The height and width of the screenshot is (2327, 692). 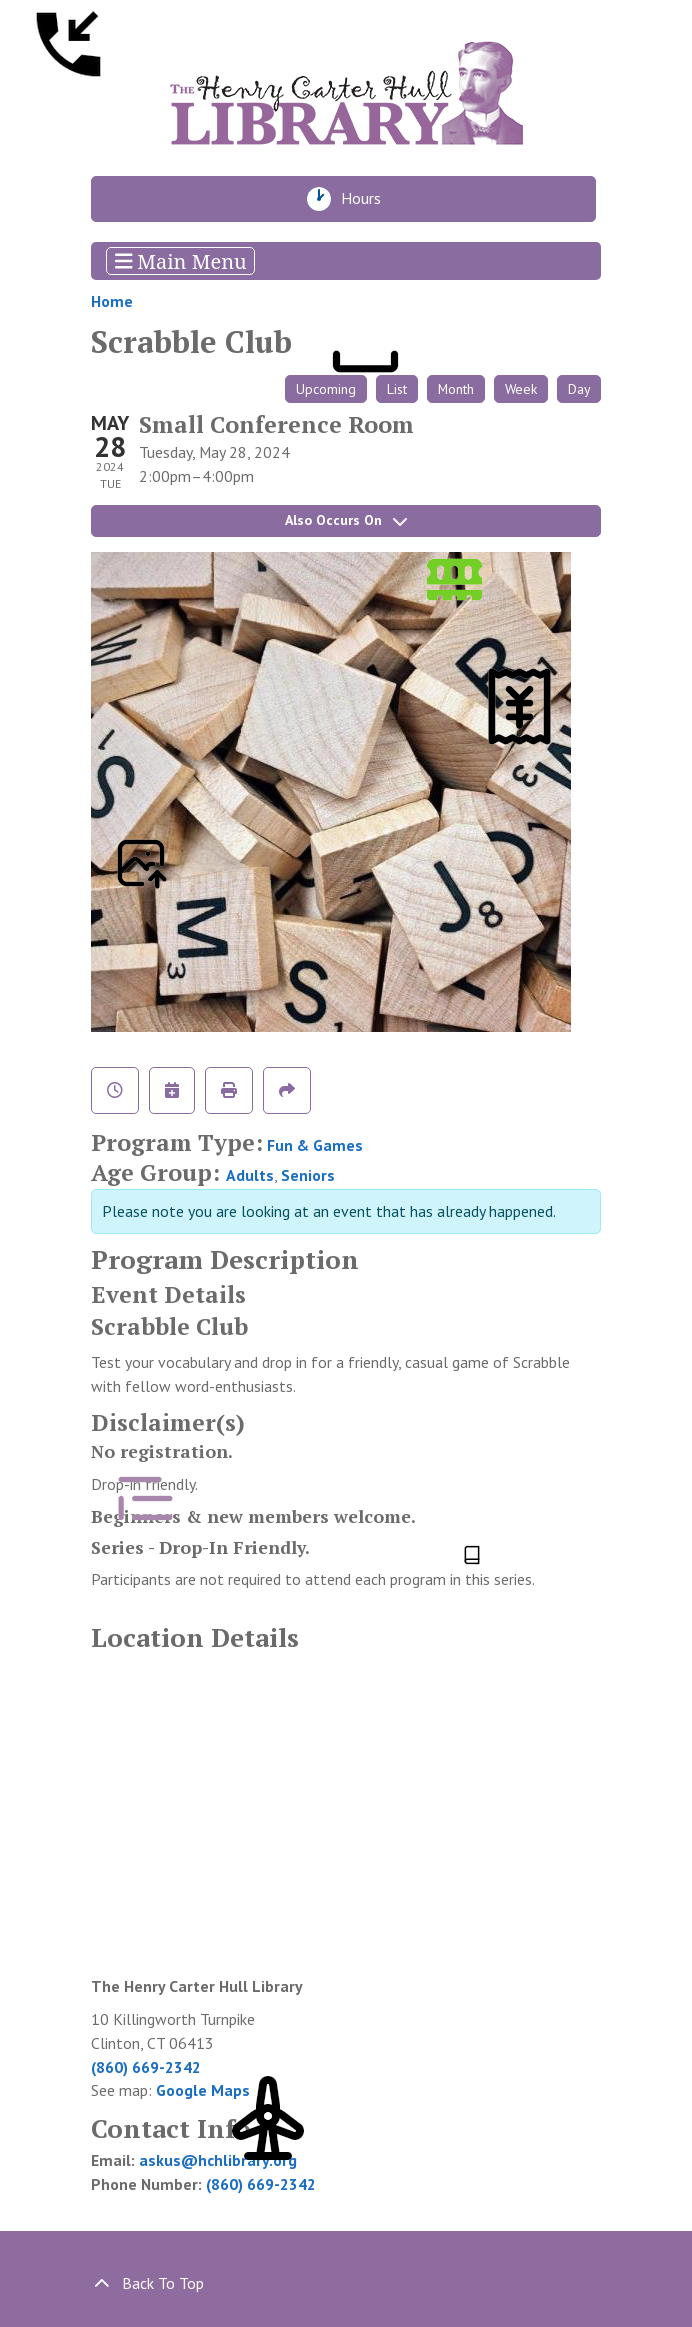 What do you see at coordinates (454, 579) in the screenshot?
I see `view system memory or RAM usage` at bounding box center [454, 579].